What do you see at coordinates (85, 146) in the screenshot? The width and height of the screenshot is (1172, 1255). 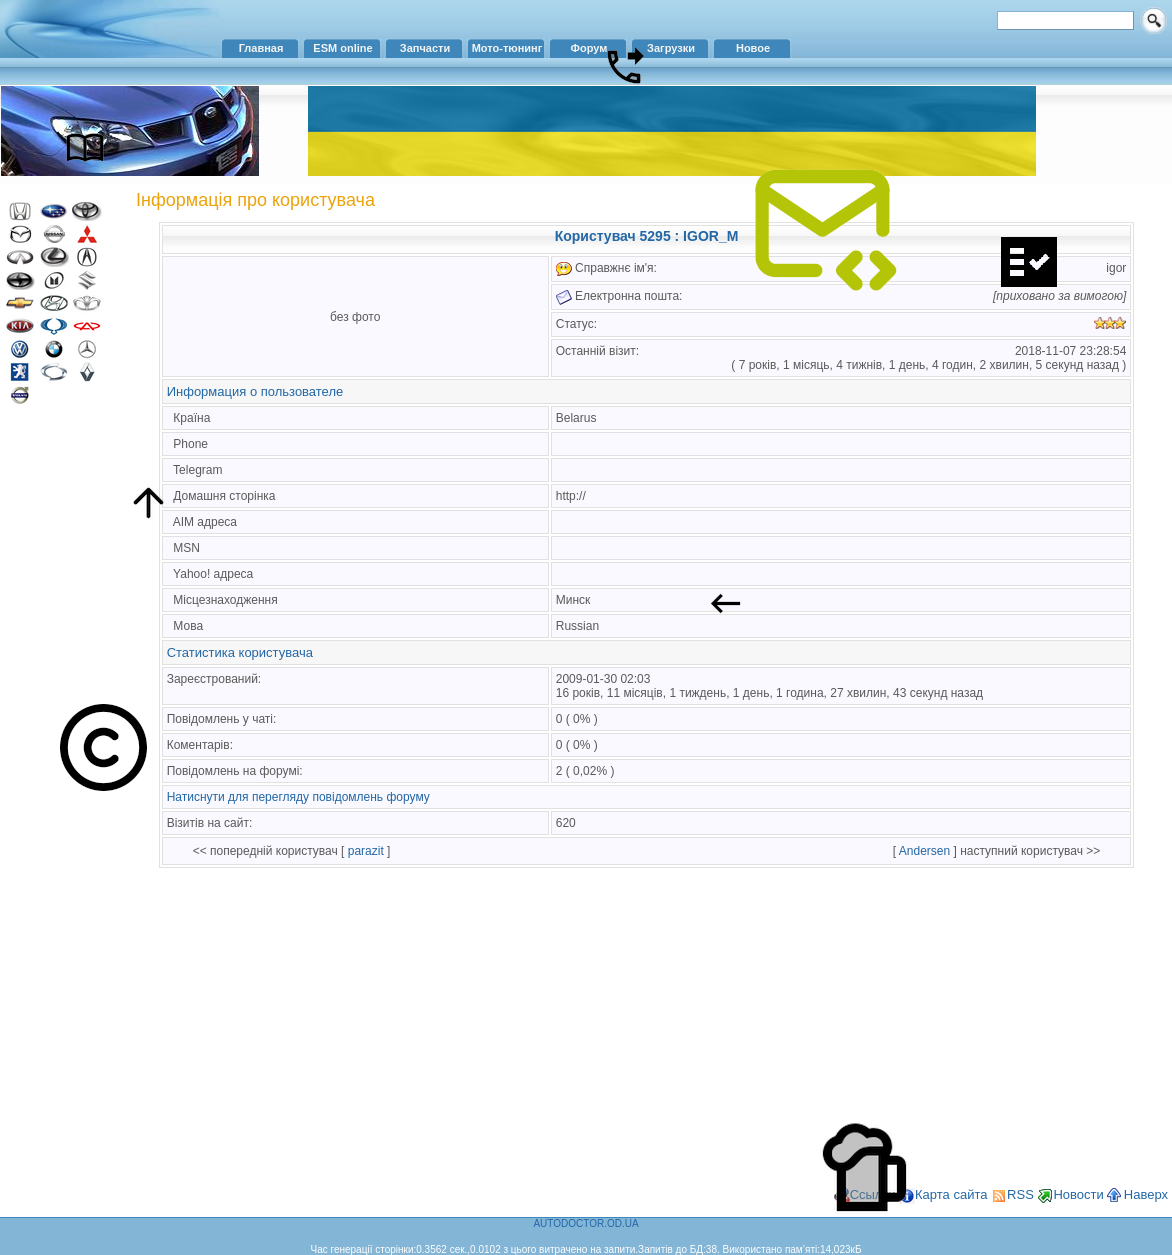 I see `import contacts from address book` at bounding box center [85, 146].